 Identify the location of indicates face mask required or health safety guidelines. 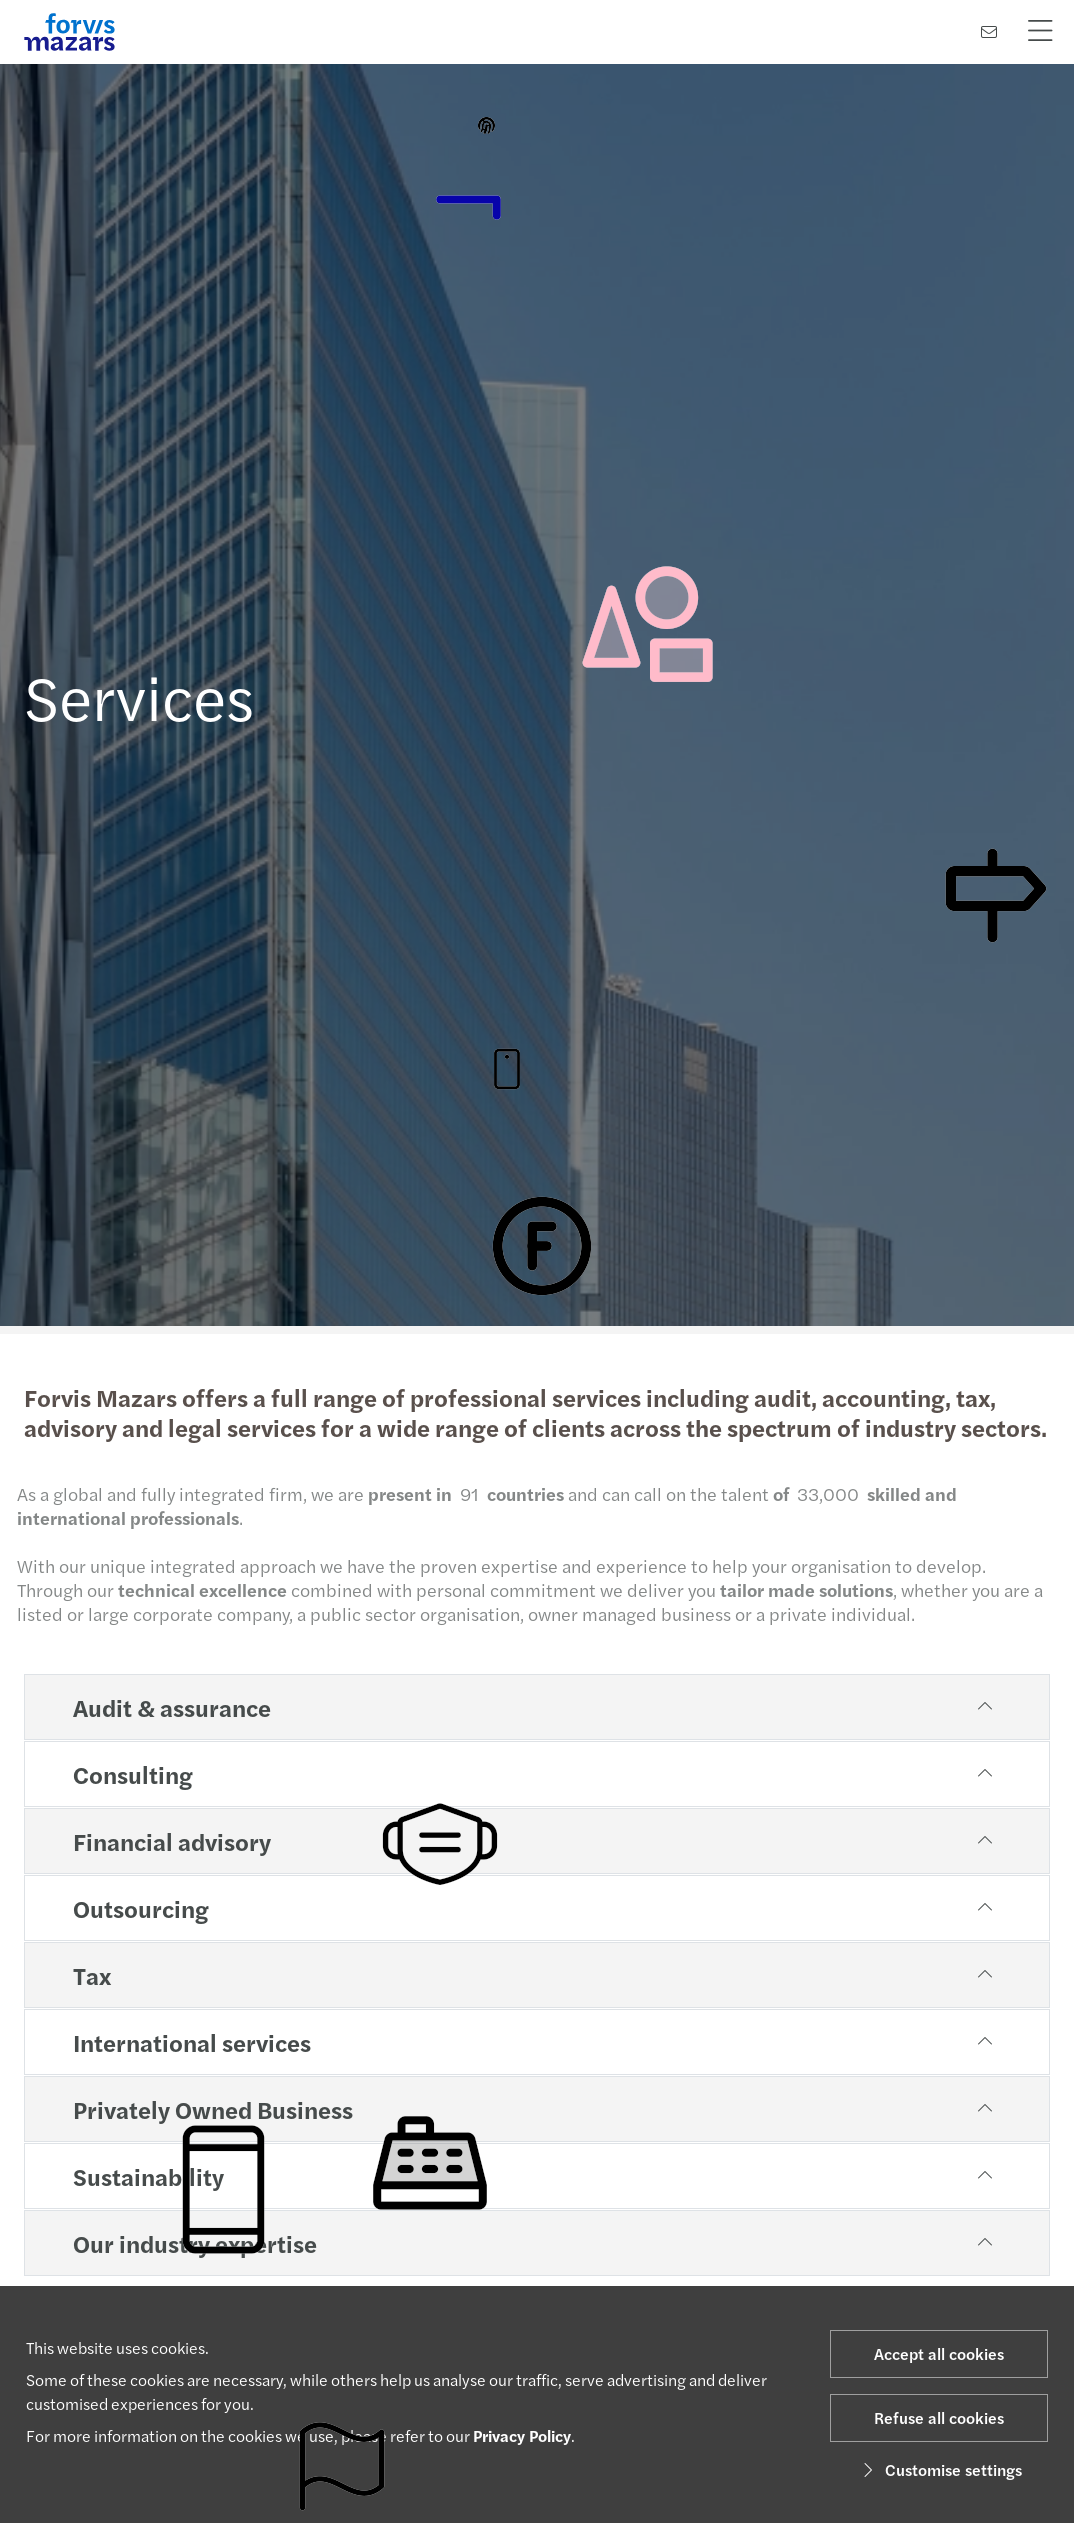
(440, 1846).